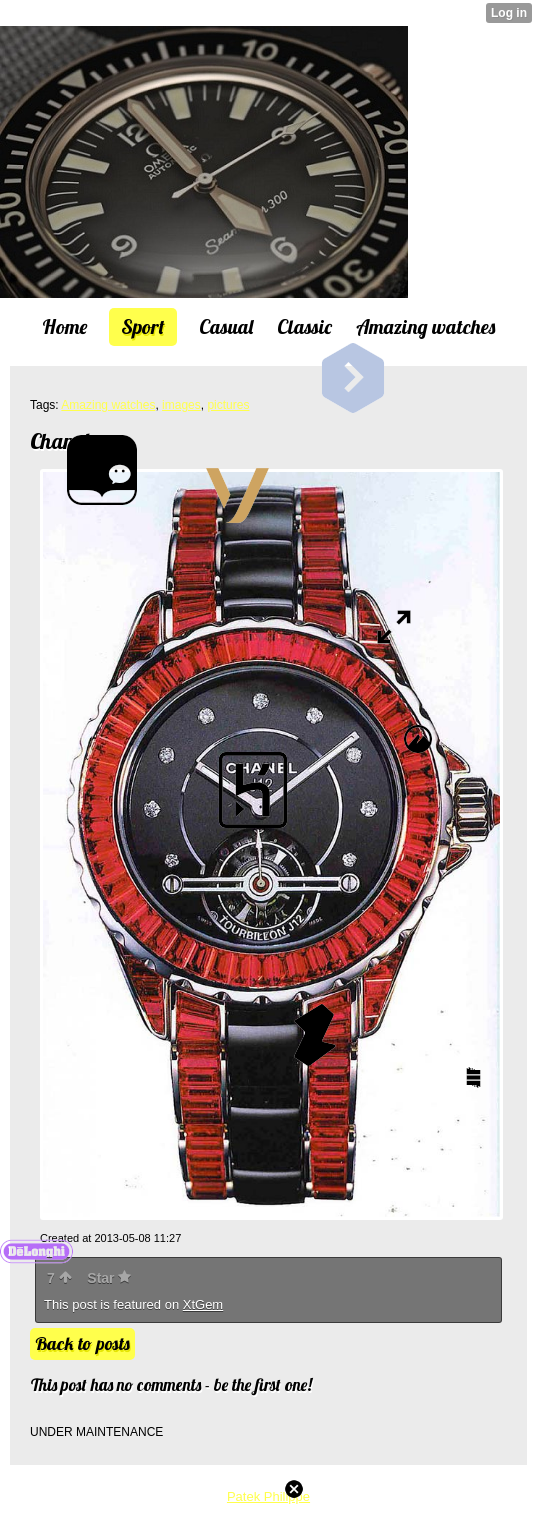 This screenshot has height=1516, width=537. What do you see at coordinates (102, 470) in the screenshot?
I see `open the WeRead app` at bounding box center [102, 470].